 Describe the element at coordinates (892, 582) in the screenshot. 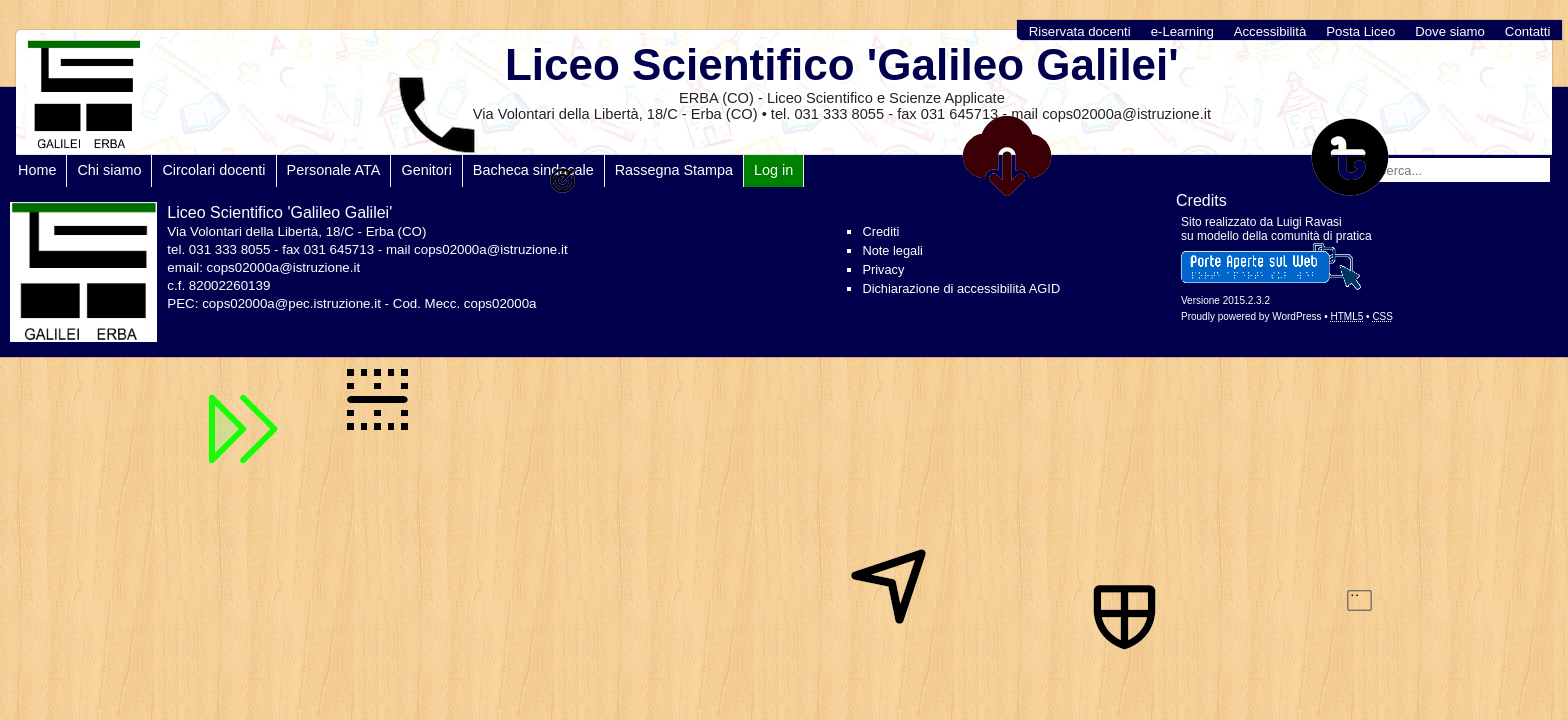

I see `tap to navigate to a destination` at that location.